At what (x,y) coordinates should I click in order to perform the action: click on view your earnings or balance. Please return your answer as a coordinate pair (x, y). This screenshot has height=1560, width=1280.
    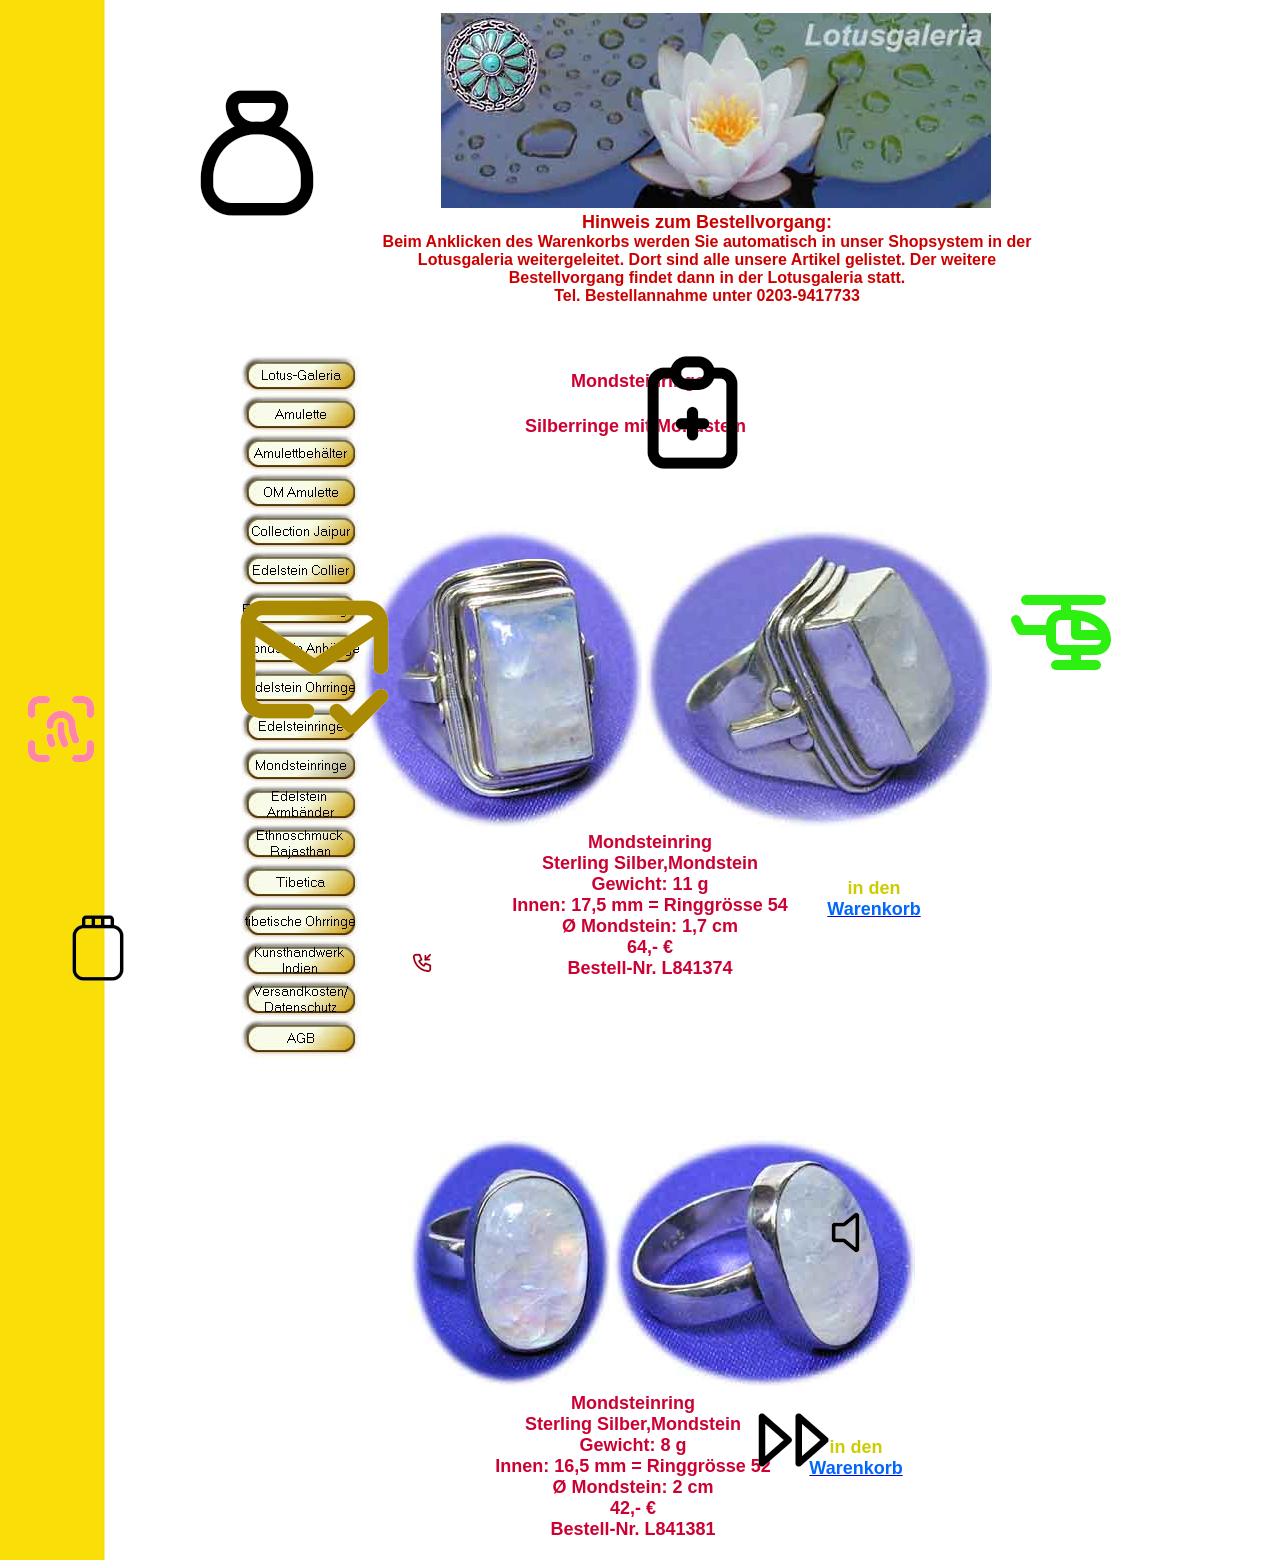
    Looking at the image, I should click on (257, 153).